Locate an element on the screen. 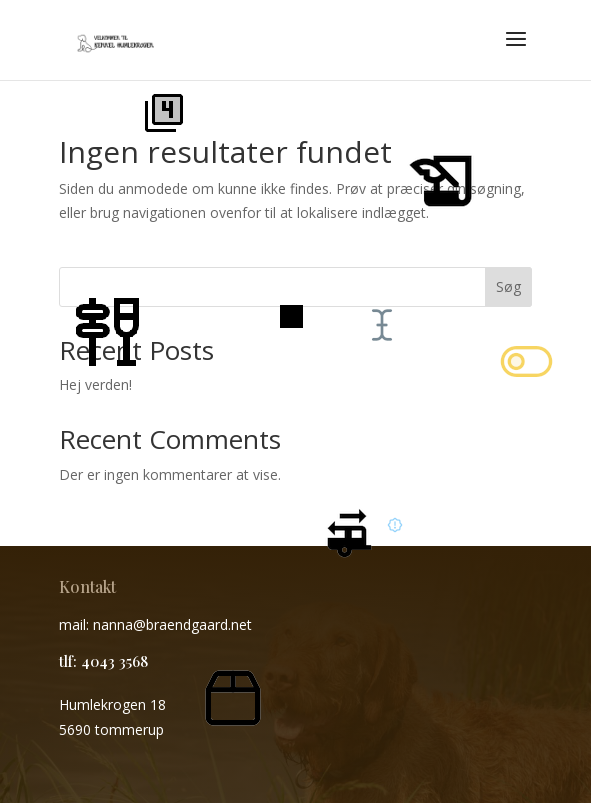  toggle switch in off position is located at coordinates (526, 361).